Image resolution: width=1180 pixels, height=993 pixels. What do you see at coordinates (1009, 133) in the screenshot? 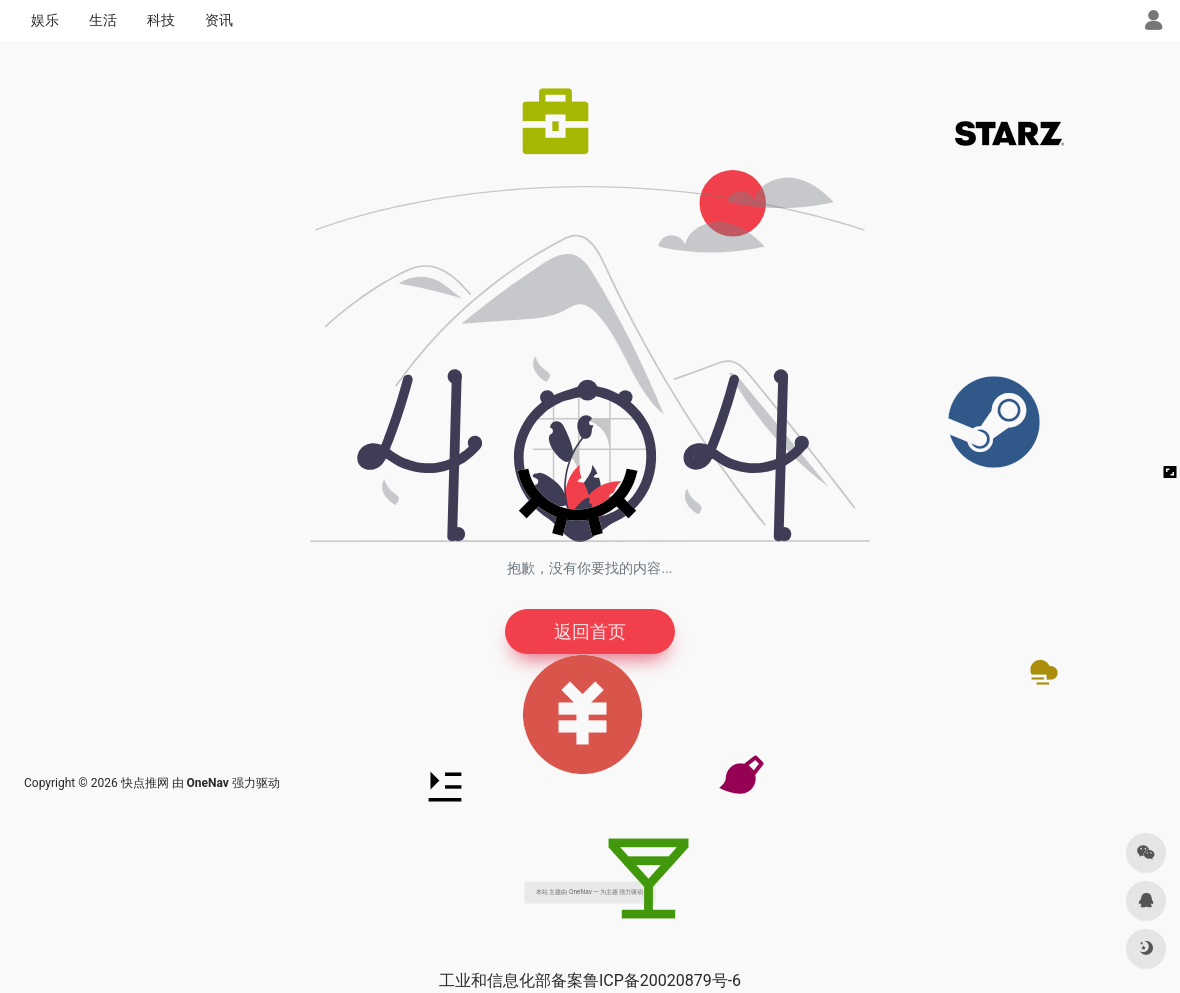
I see `open the Starz streaming app` at bounding box center [1009, 133].